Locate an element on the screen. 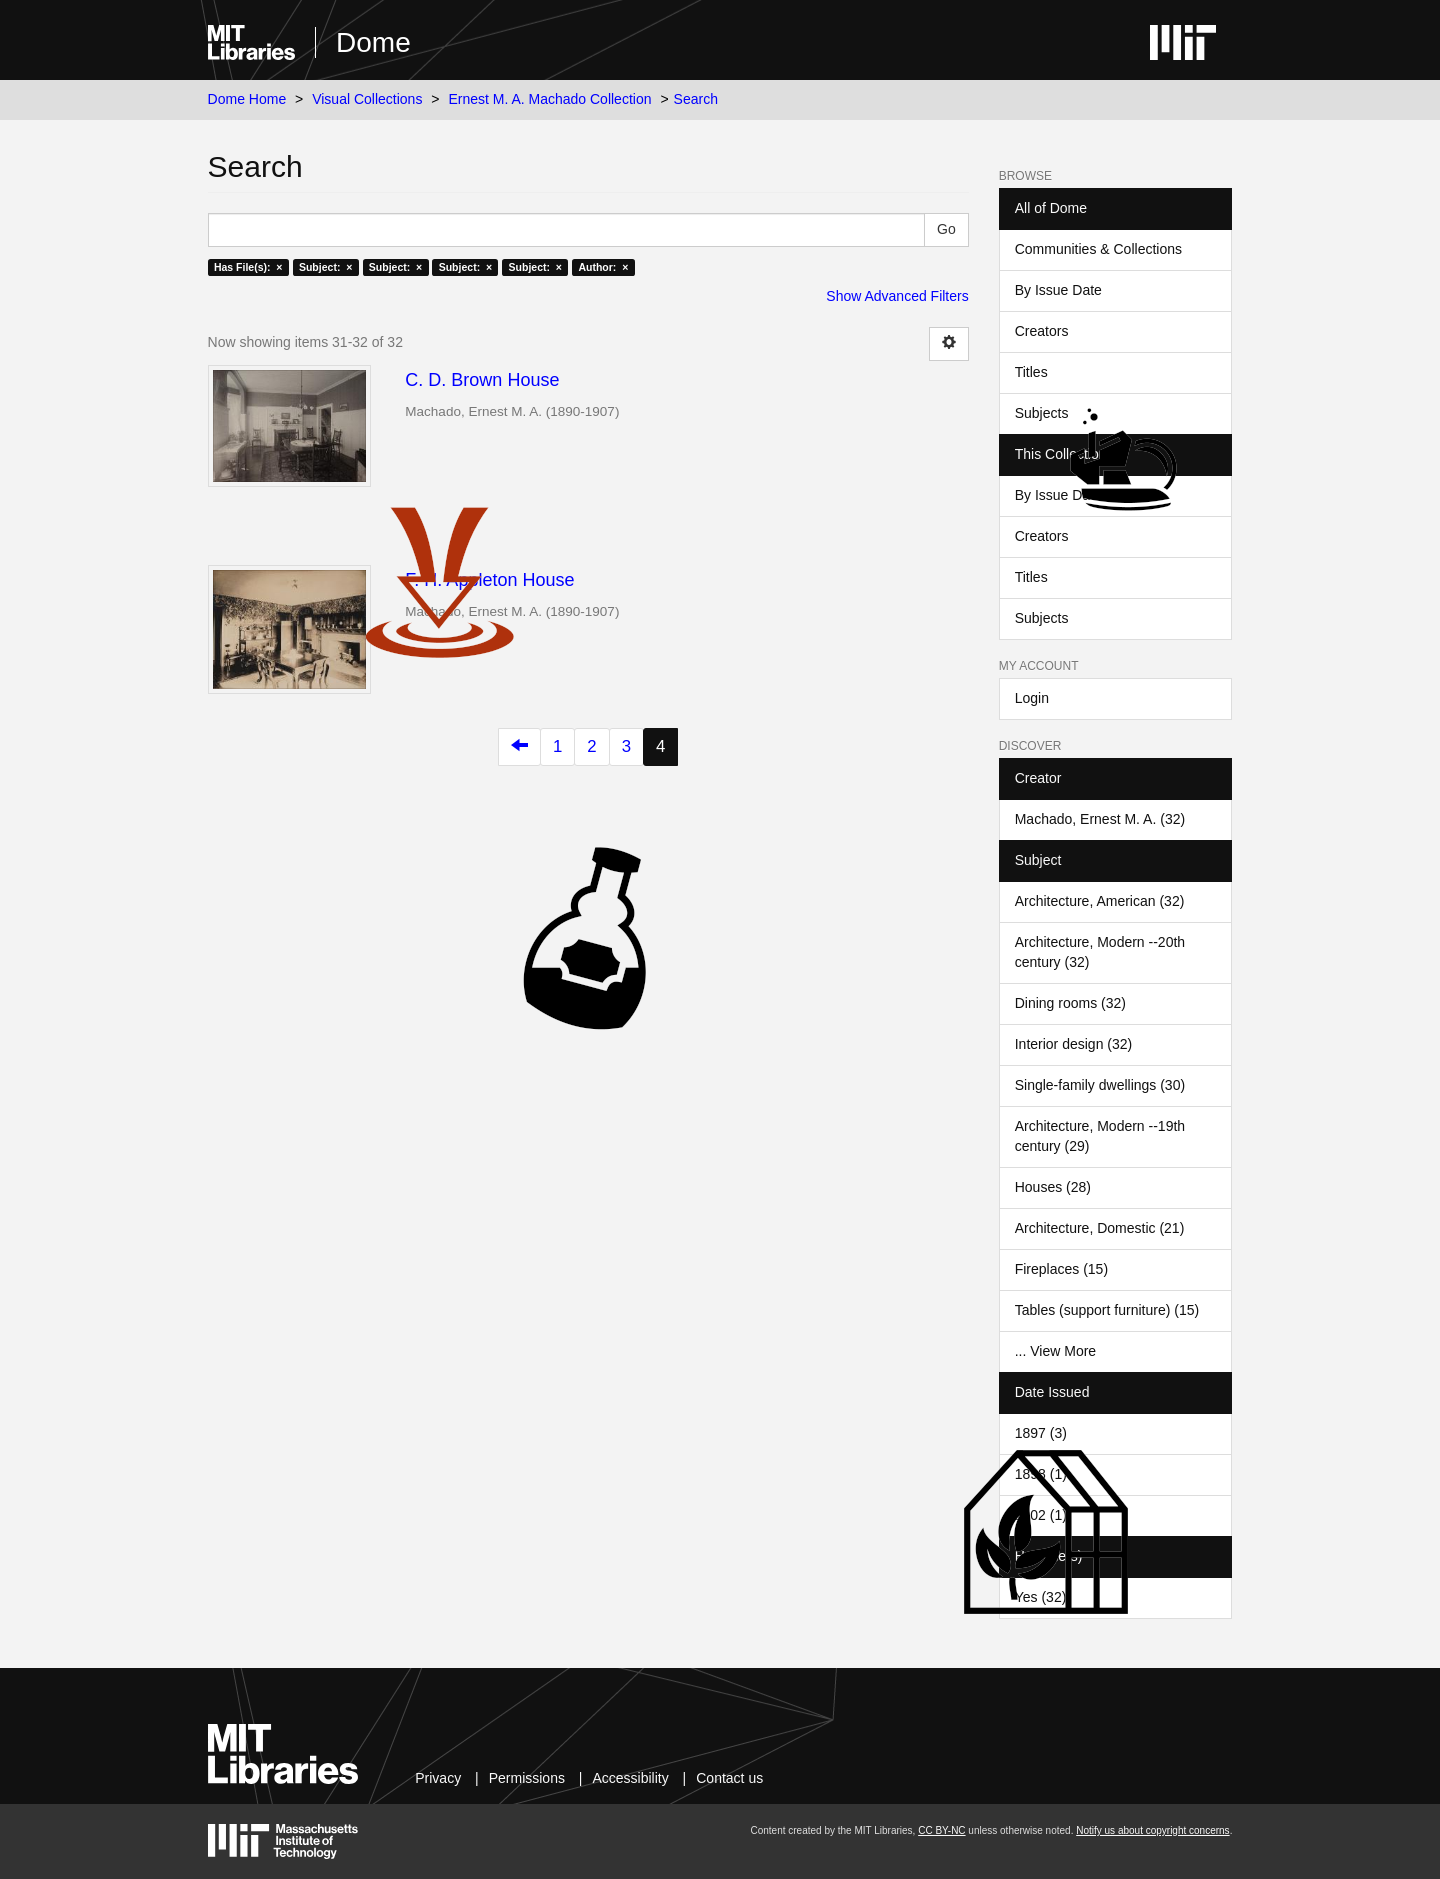  indicates a drop zone or landing point is located at coordinates (440, 584).